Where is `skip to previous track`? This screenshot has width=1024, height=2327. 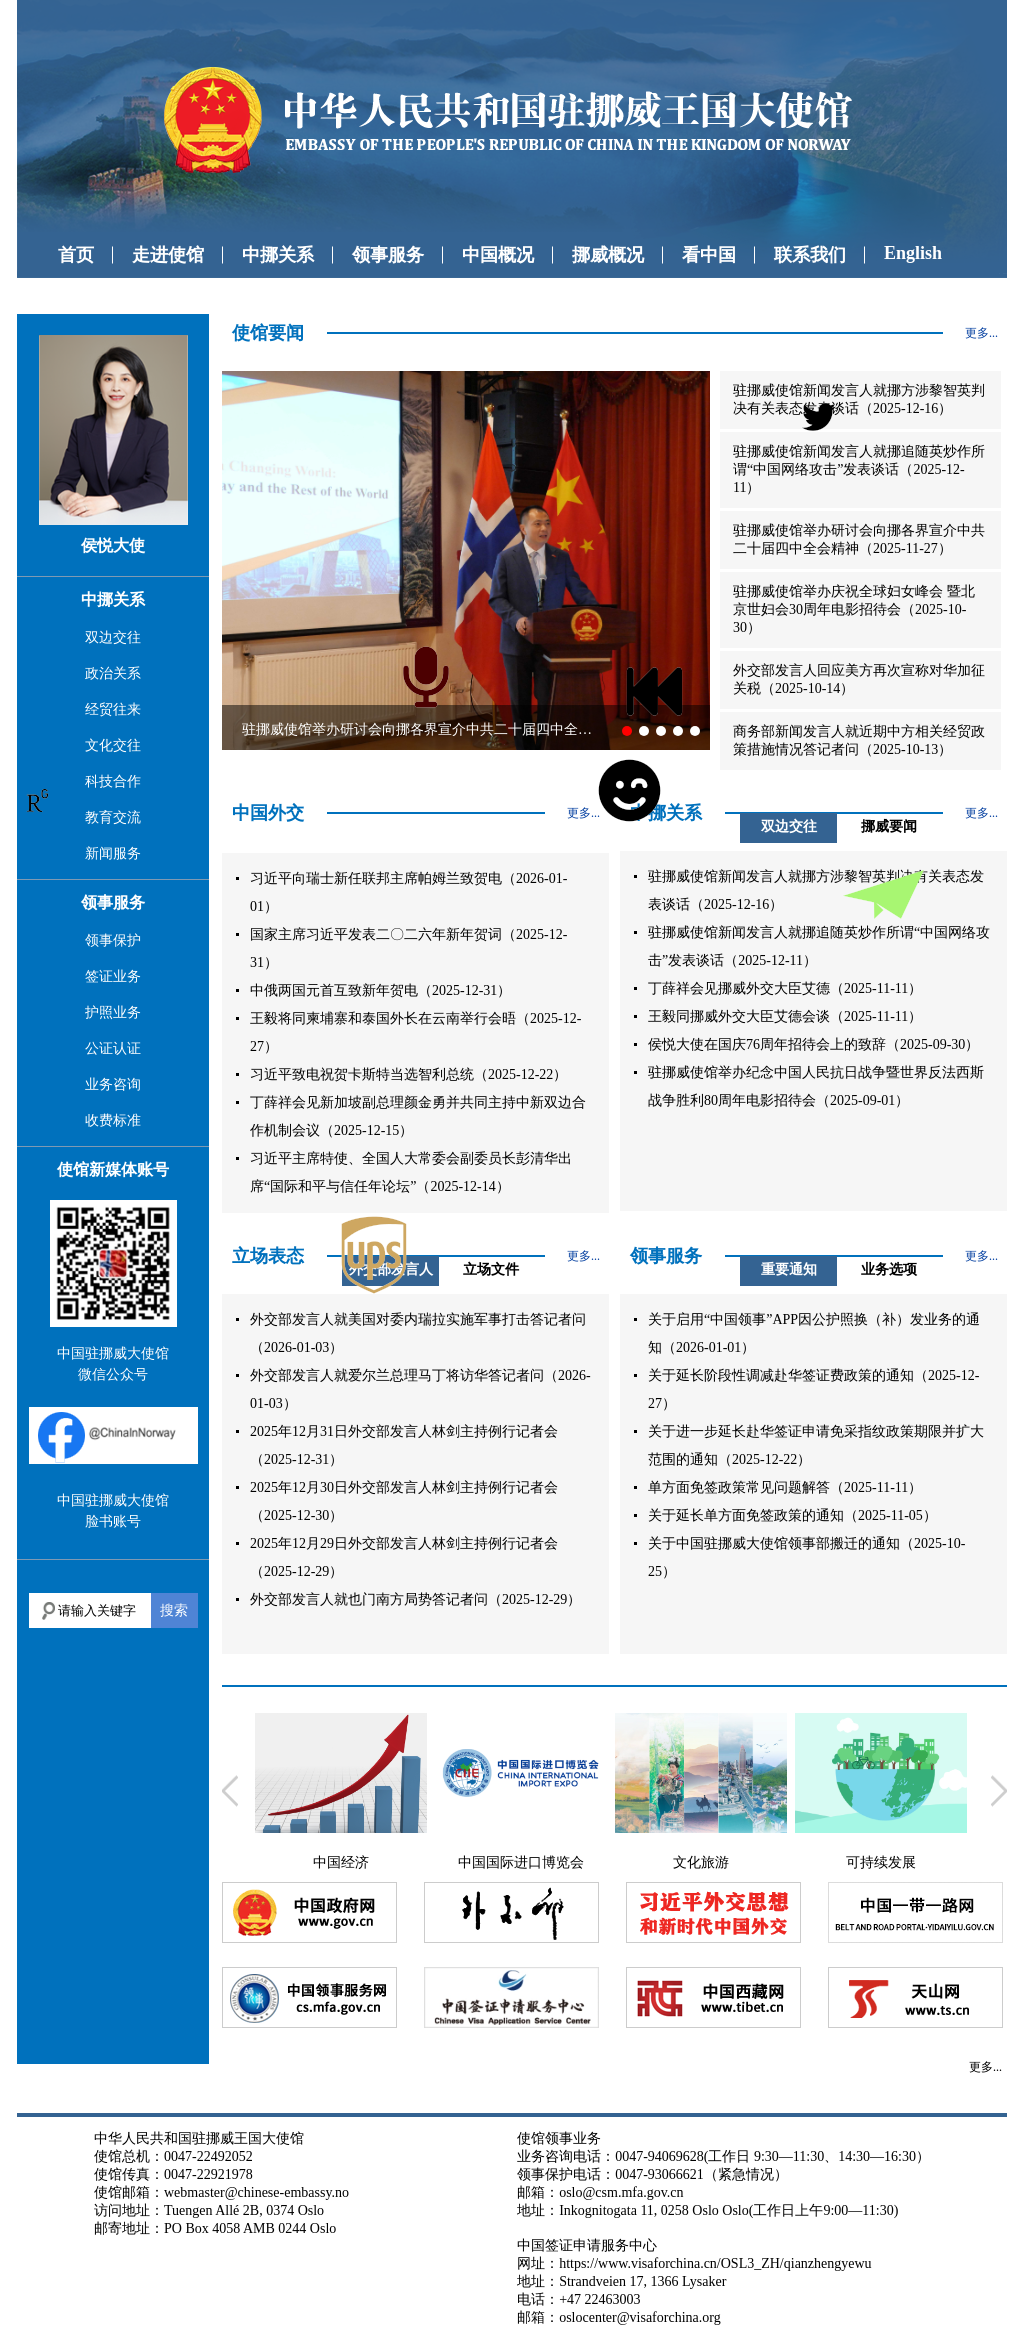 skip to previous track is located at coordinates (654, 691).